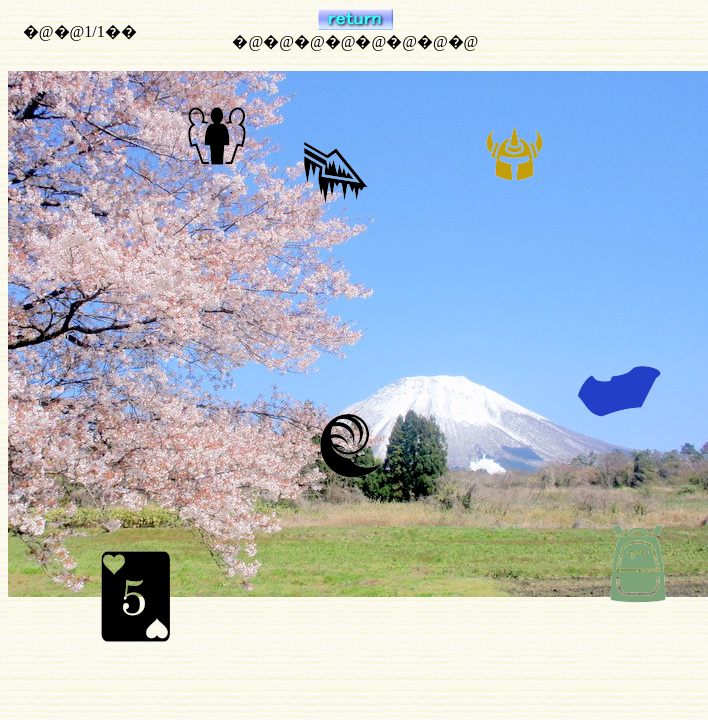  What do you see at coordinates (336, 172) in the screenshot?
I see `ice arrow ability or spell` at bounding box center [336, 172].